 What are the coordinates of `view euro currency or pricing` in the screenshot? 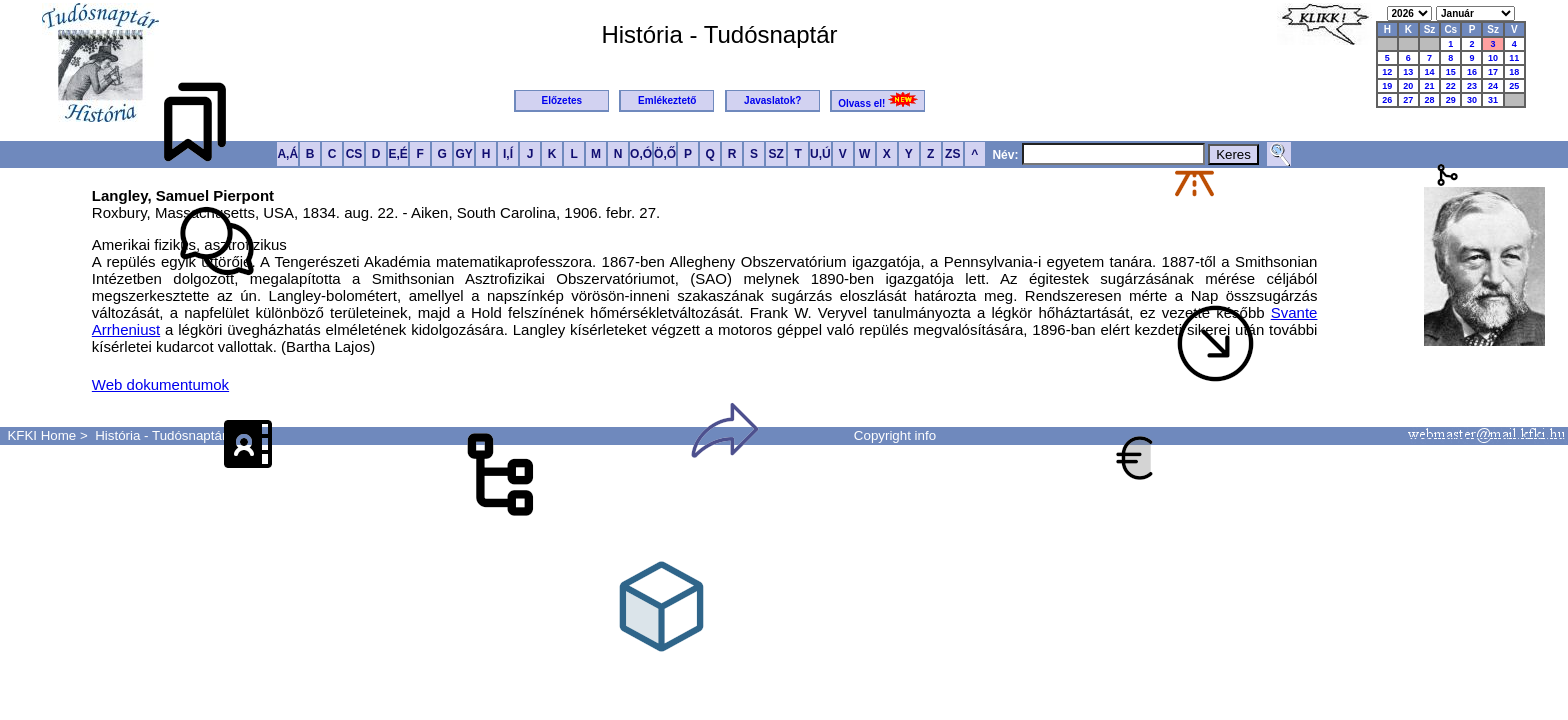 It's located at (1138, 458).